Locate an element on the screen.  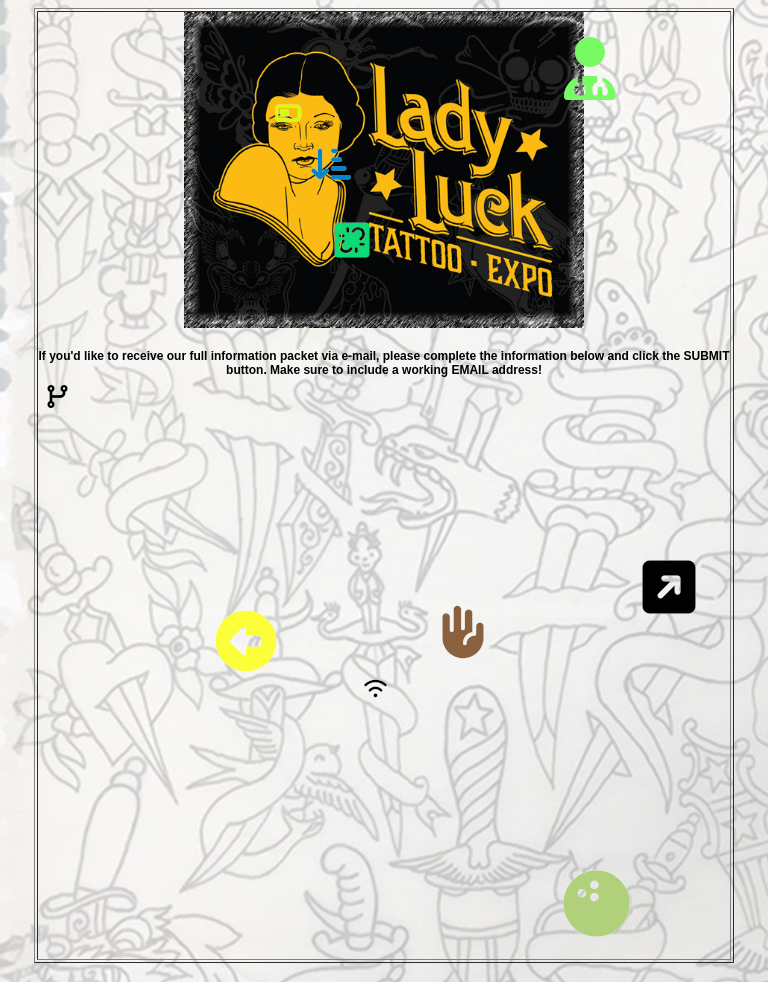
stop or halt an action is located at coordinates (463, 632).